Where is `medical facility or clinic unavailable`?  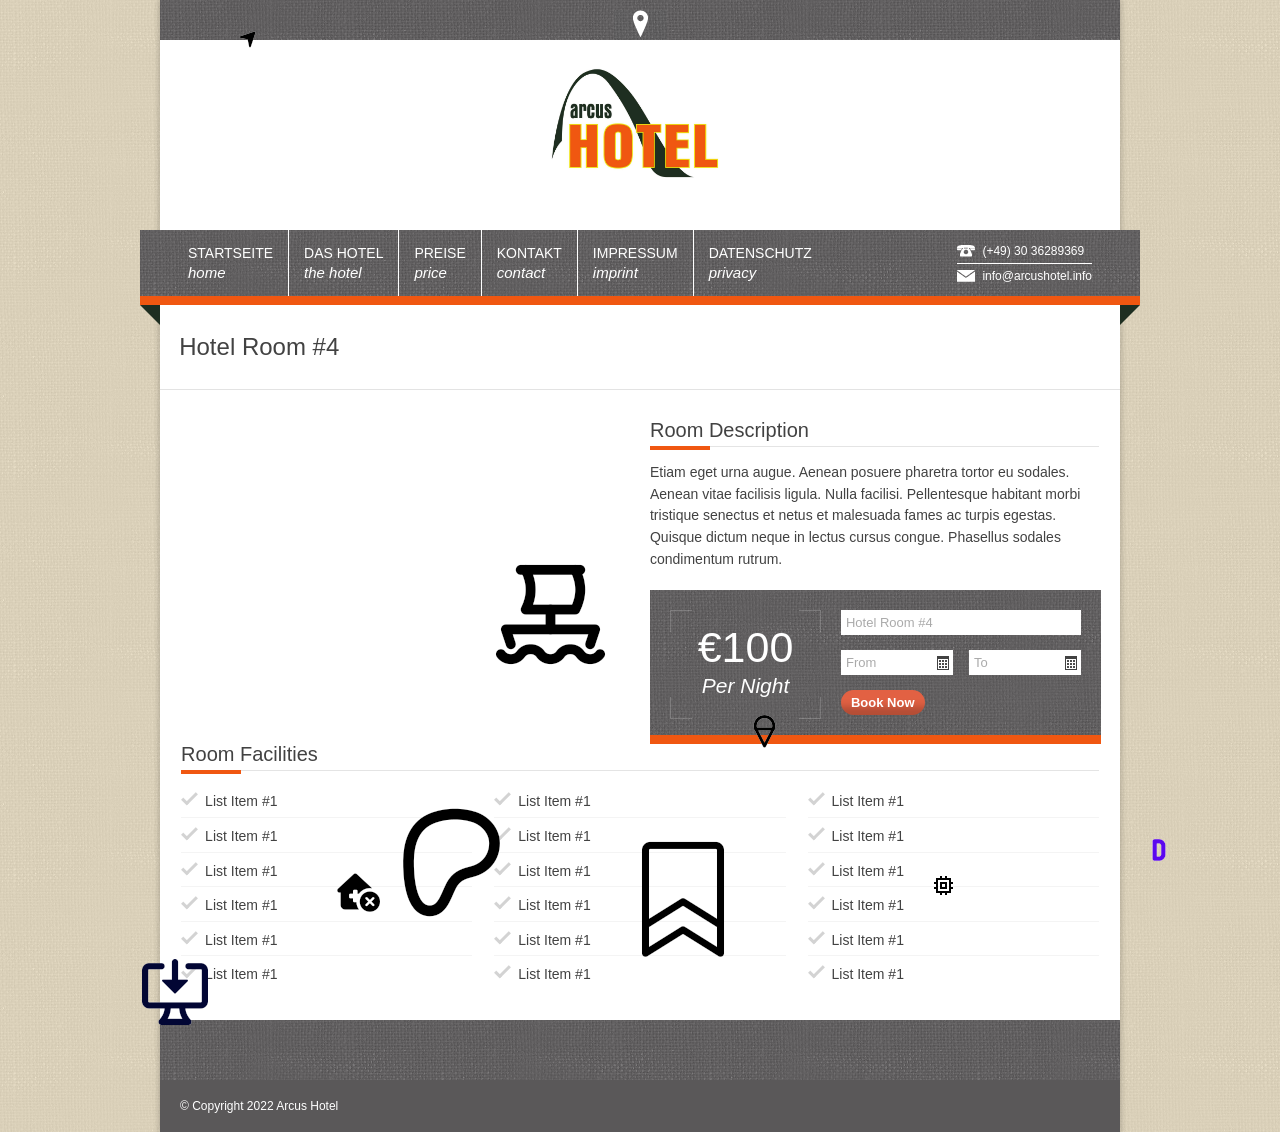 medical facility or clinic unavailable is located at coordinates (357, 891).